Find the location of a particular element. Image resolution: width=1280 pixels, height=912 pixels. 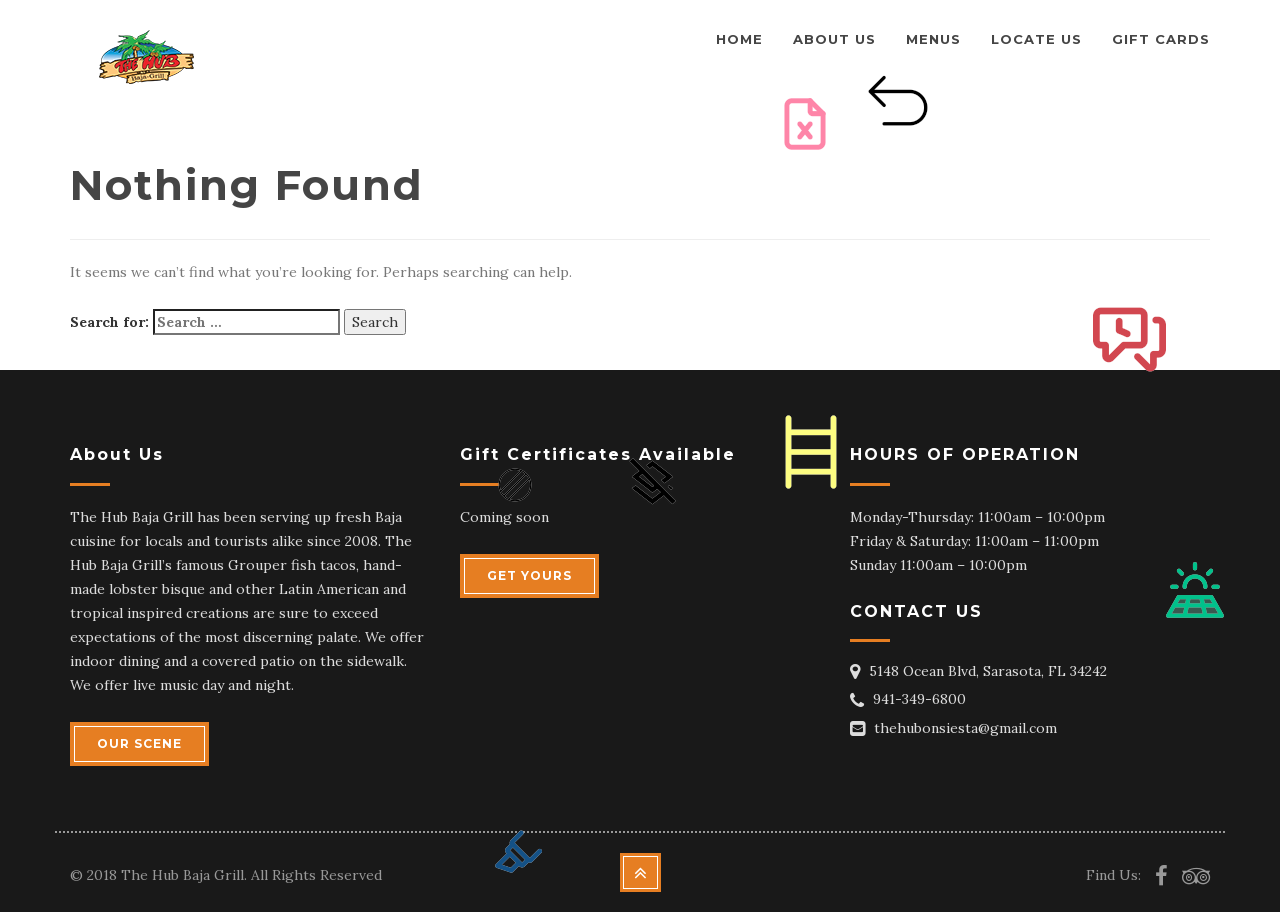

indicates an outdated or stale discussion thread is located at coordinates (1129, 339).